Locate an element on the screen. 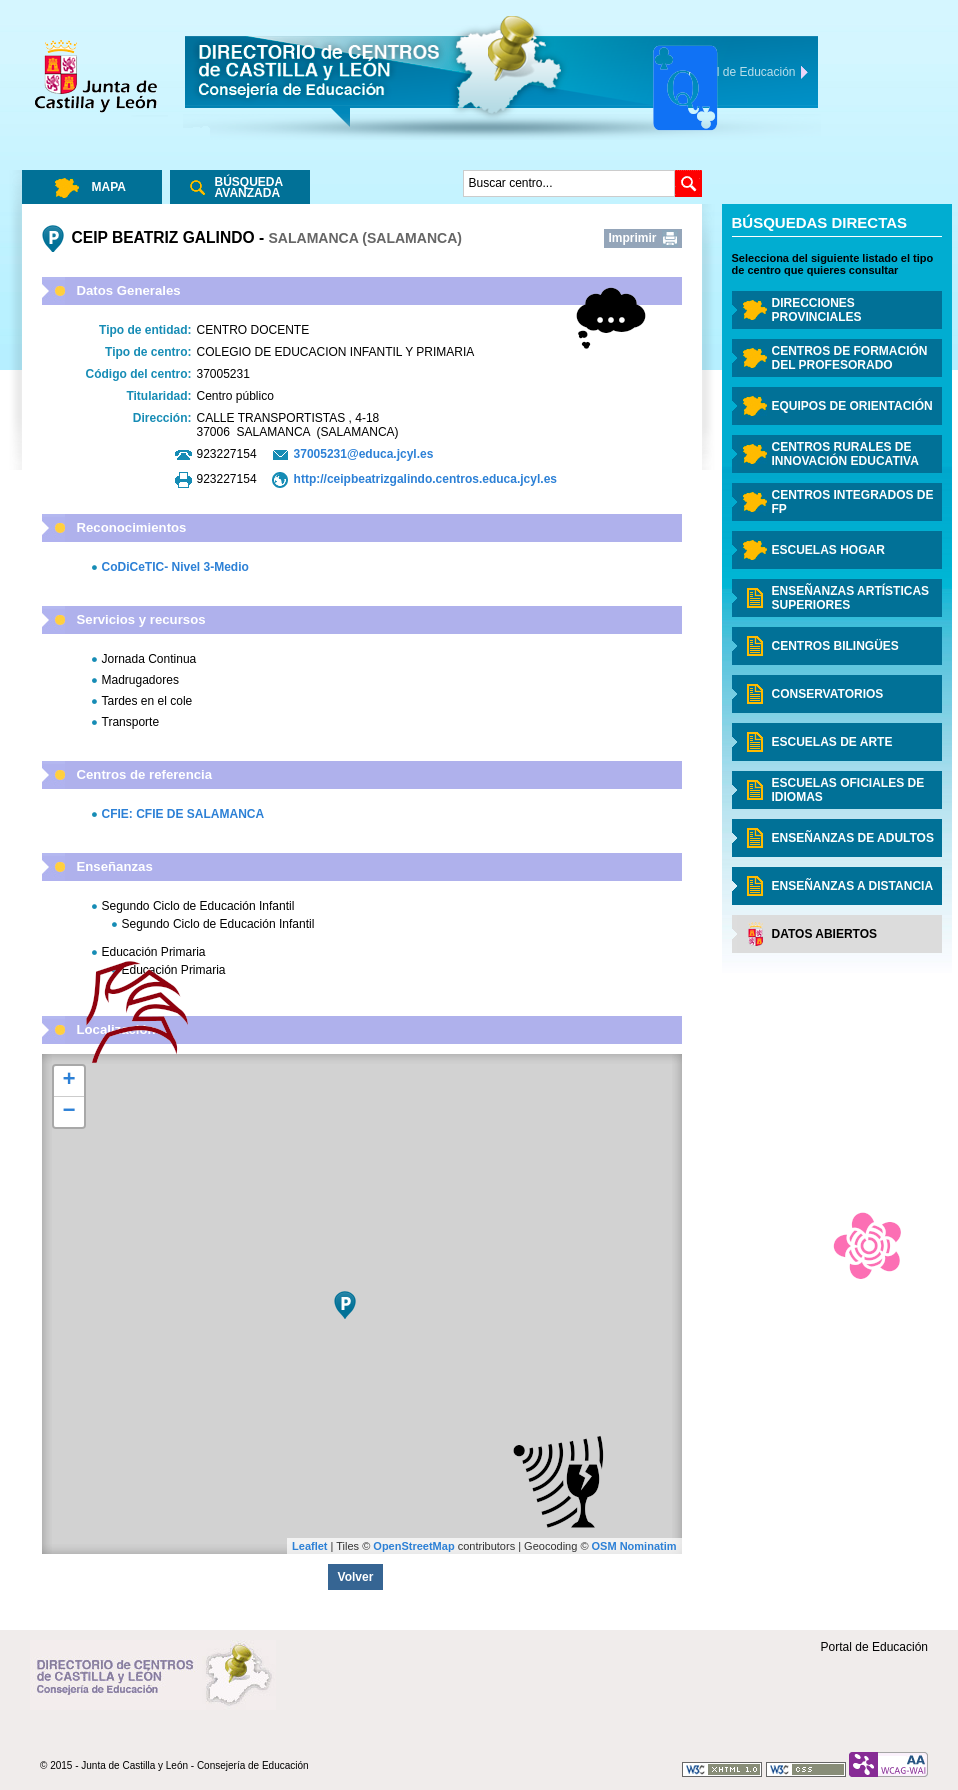 This screenshot has width=958, height=1790. queen of clubs playing card is located at coordinates (685, 88).